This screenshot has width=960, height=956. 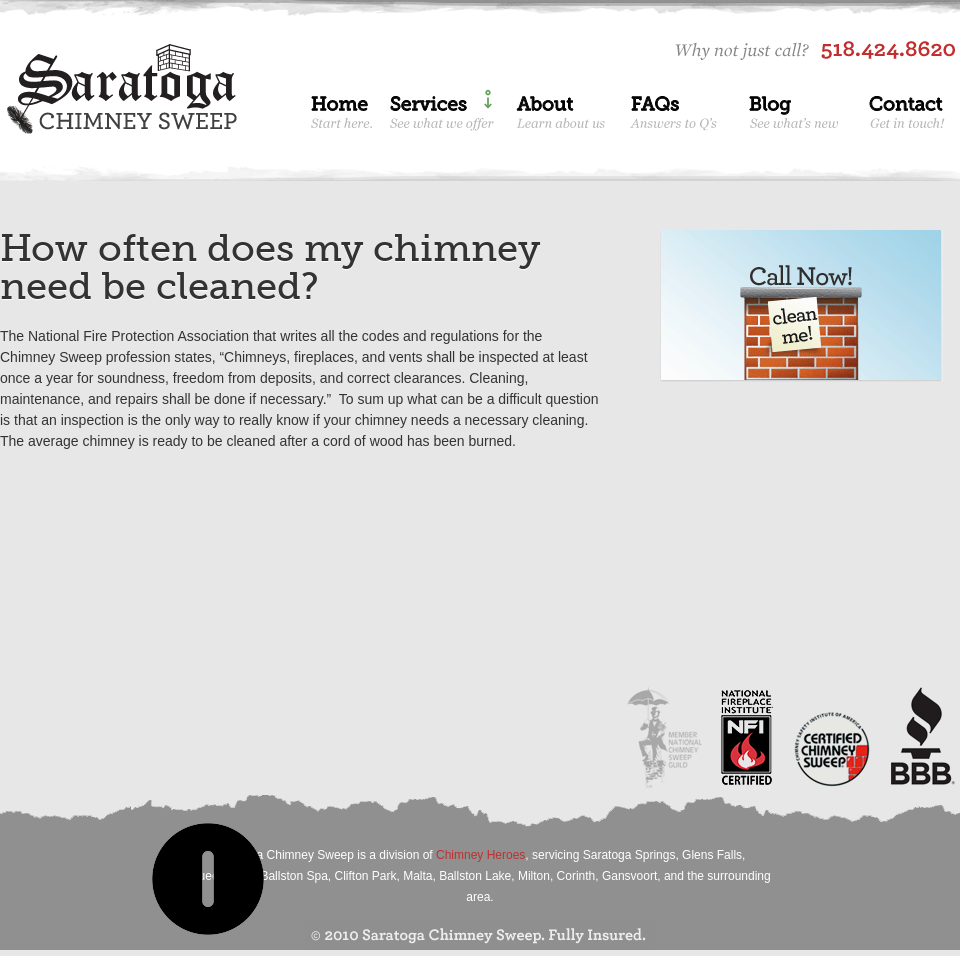 I want to click on access information or help details, so click(x=208, y=879).